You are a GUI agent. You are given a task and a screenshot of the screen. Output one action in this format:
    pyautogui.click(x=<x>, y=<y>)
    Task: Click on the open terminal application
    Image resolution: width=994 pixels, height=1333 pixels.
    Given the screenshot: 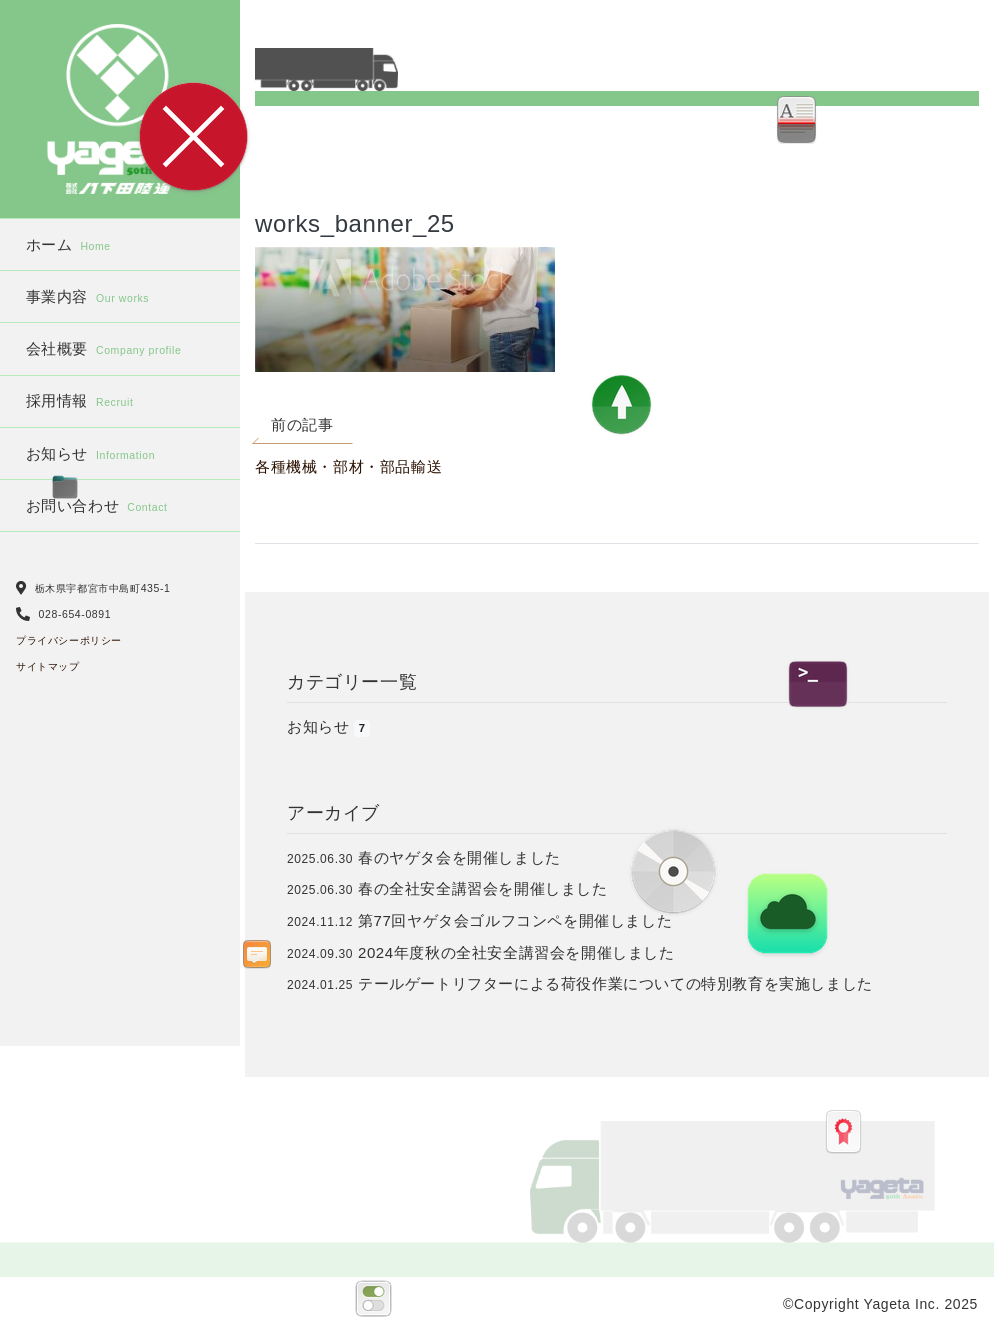 What is the action you would take?
    pyautogui.click(x=818, y=684)
    